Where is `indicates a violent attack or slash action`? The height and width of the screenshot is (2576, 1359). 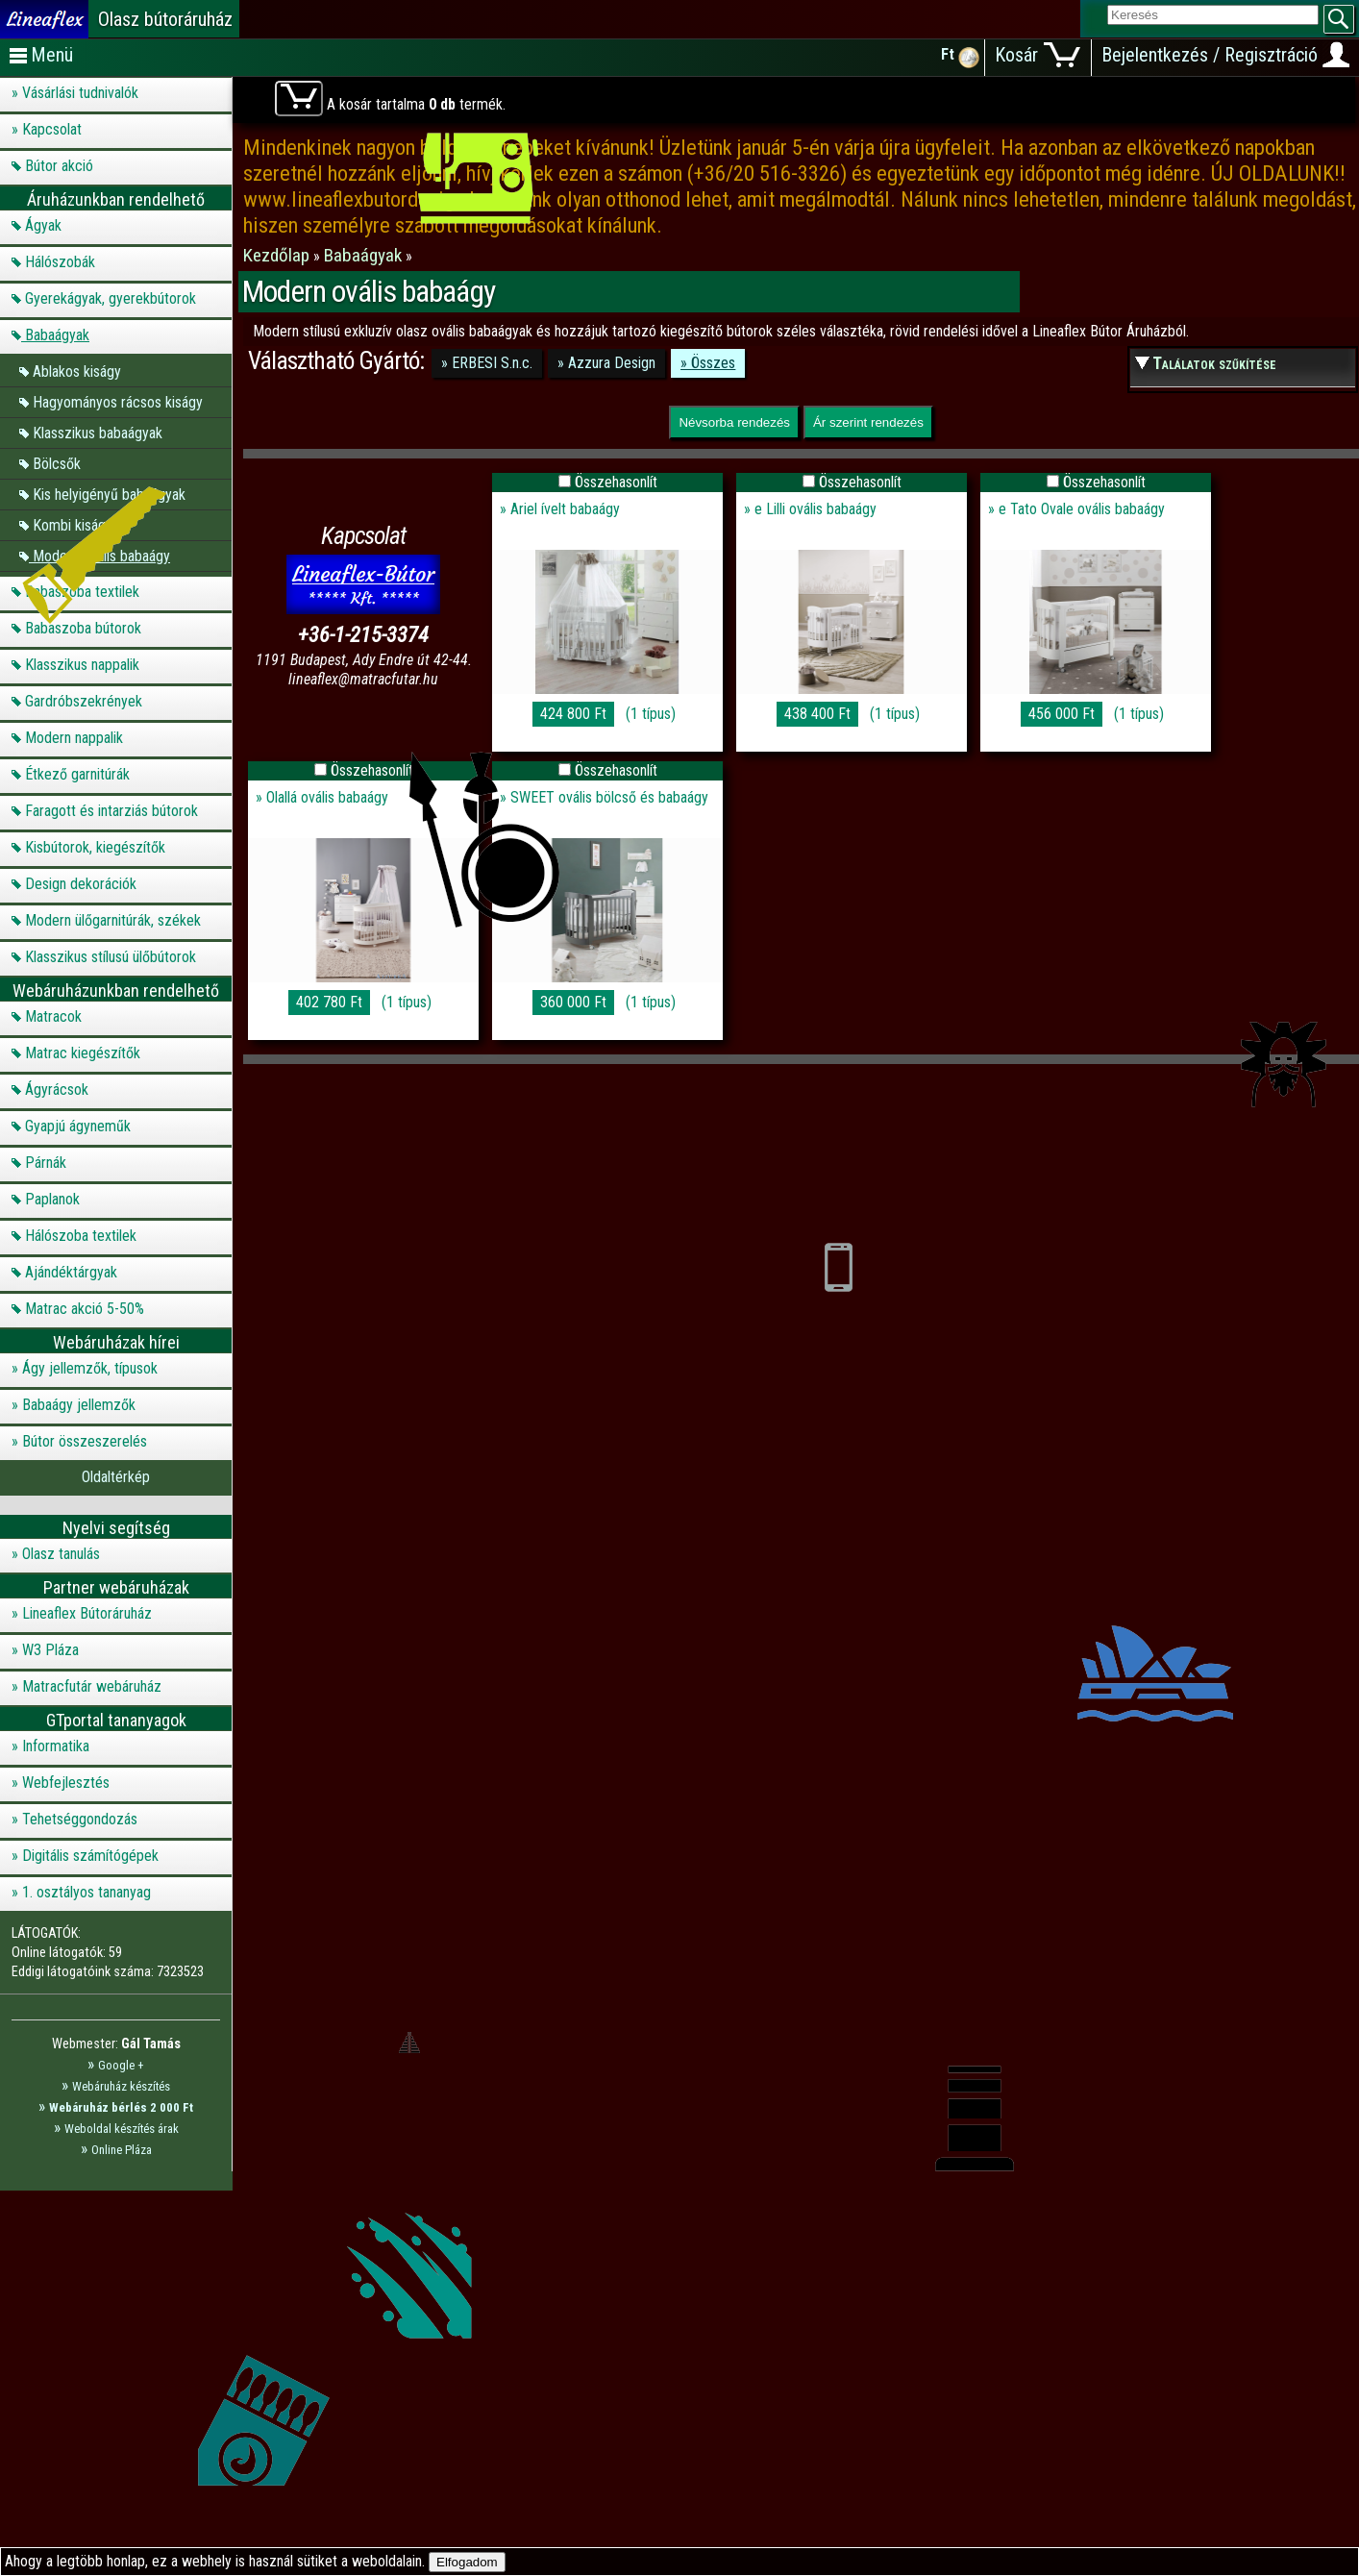 indicates a violent attack or slash action is located at coordinates (408, 2274).